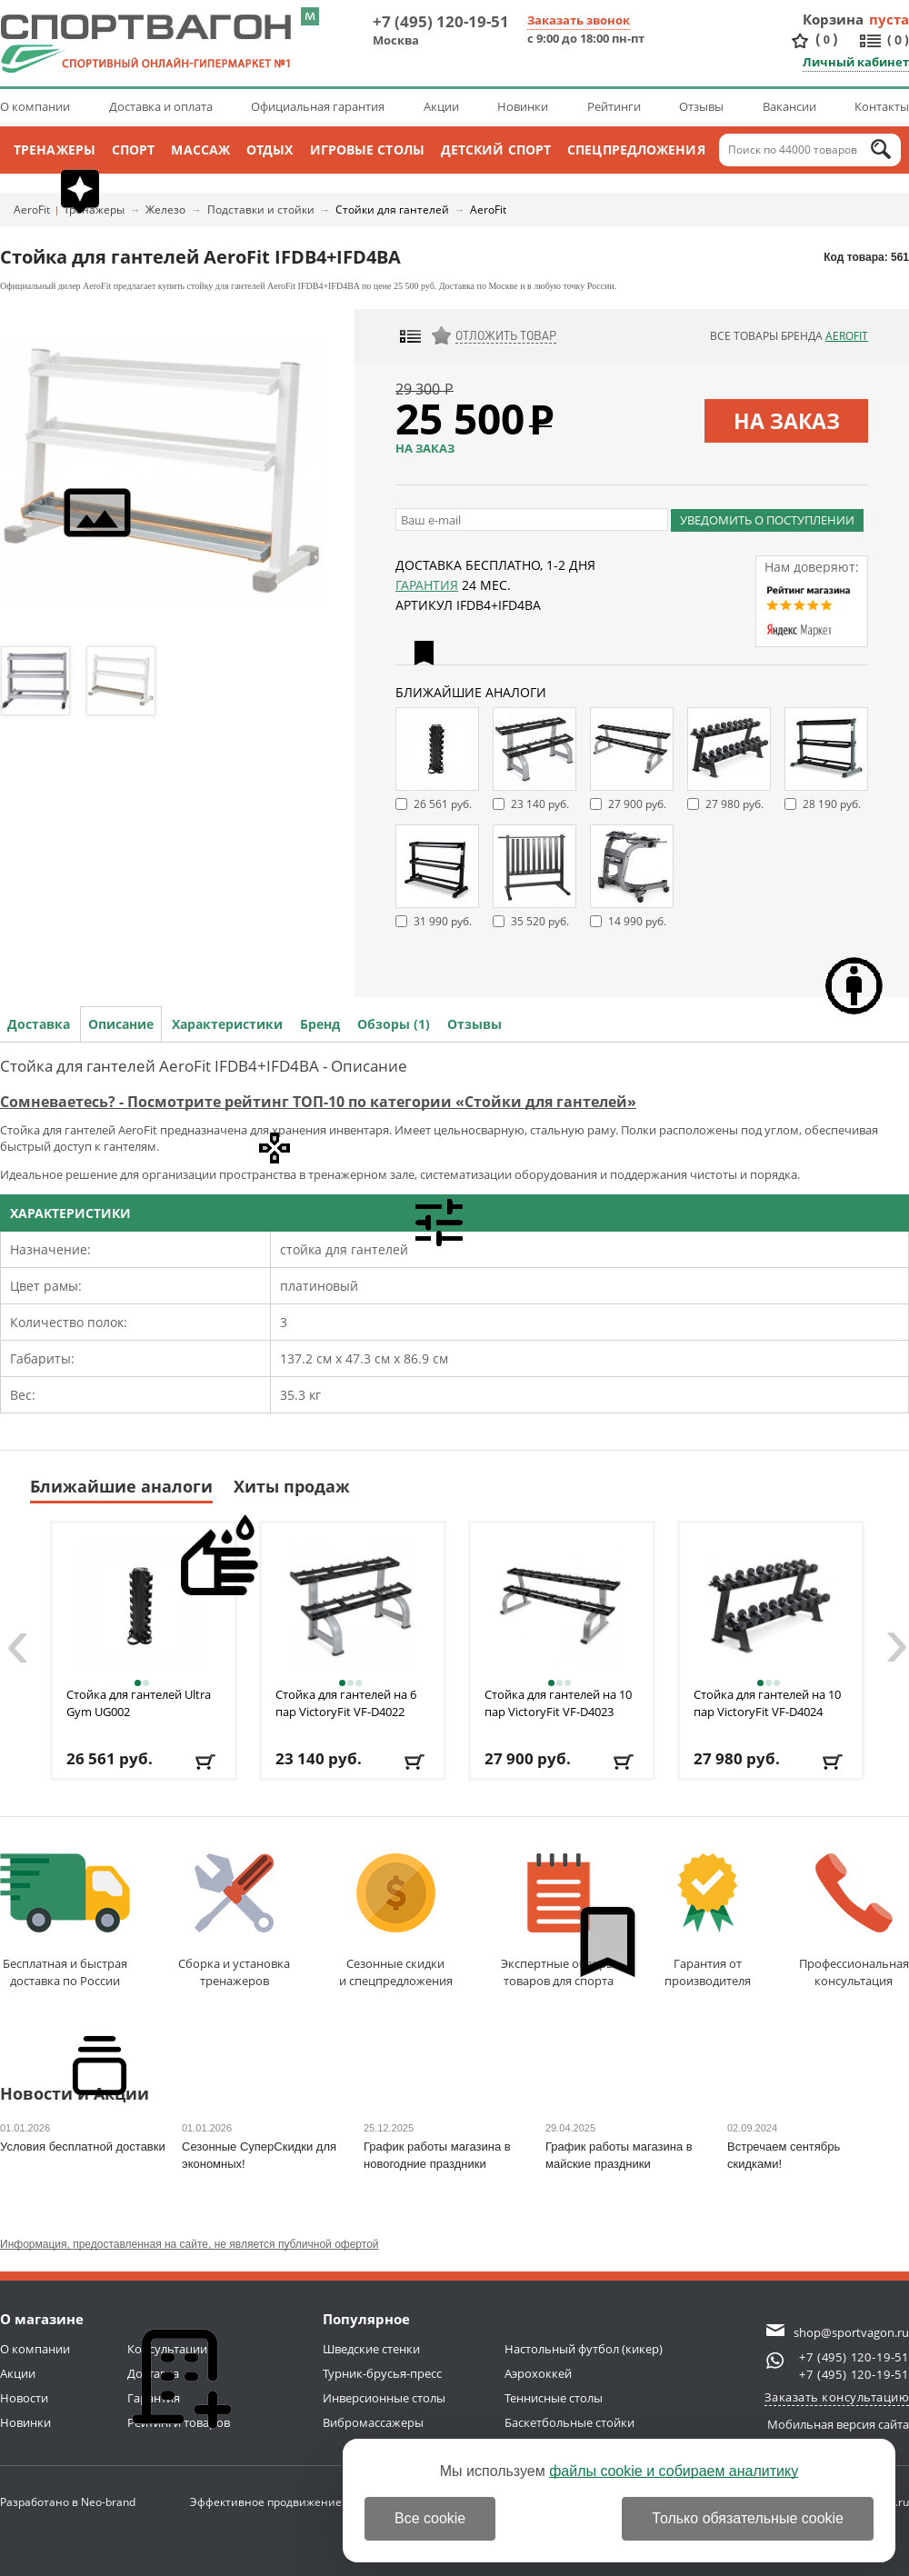  What do you see at coordinates (97, 513) in the screenshot?
I see `view panorama or landscape photos` at bounding box center [97, 513].